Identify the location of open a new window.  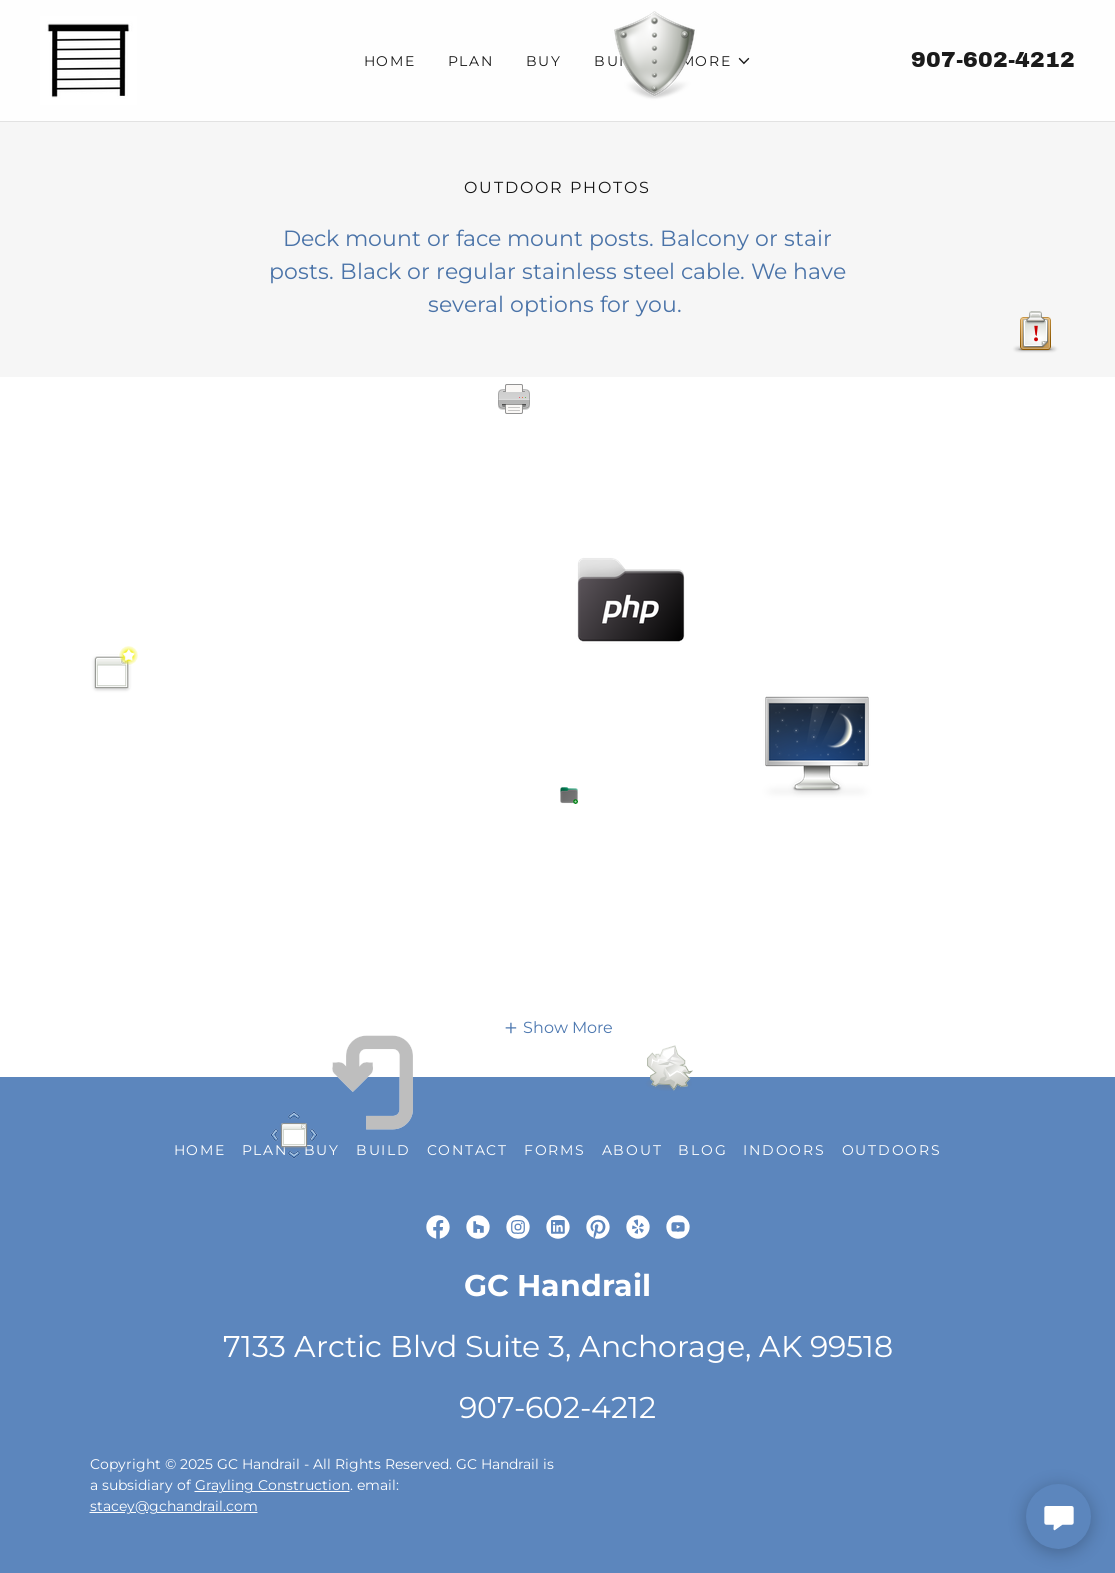
(114, 669).